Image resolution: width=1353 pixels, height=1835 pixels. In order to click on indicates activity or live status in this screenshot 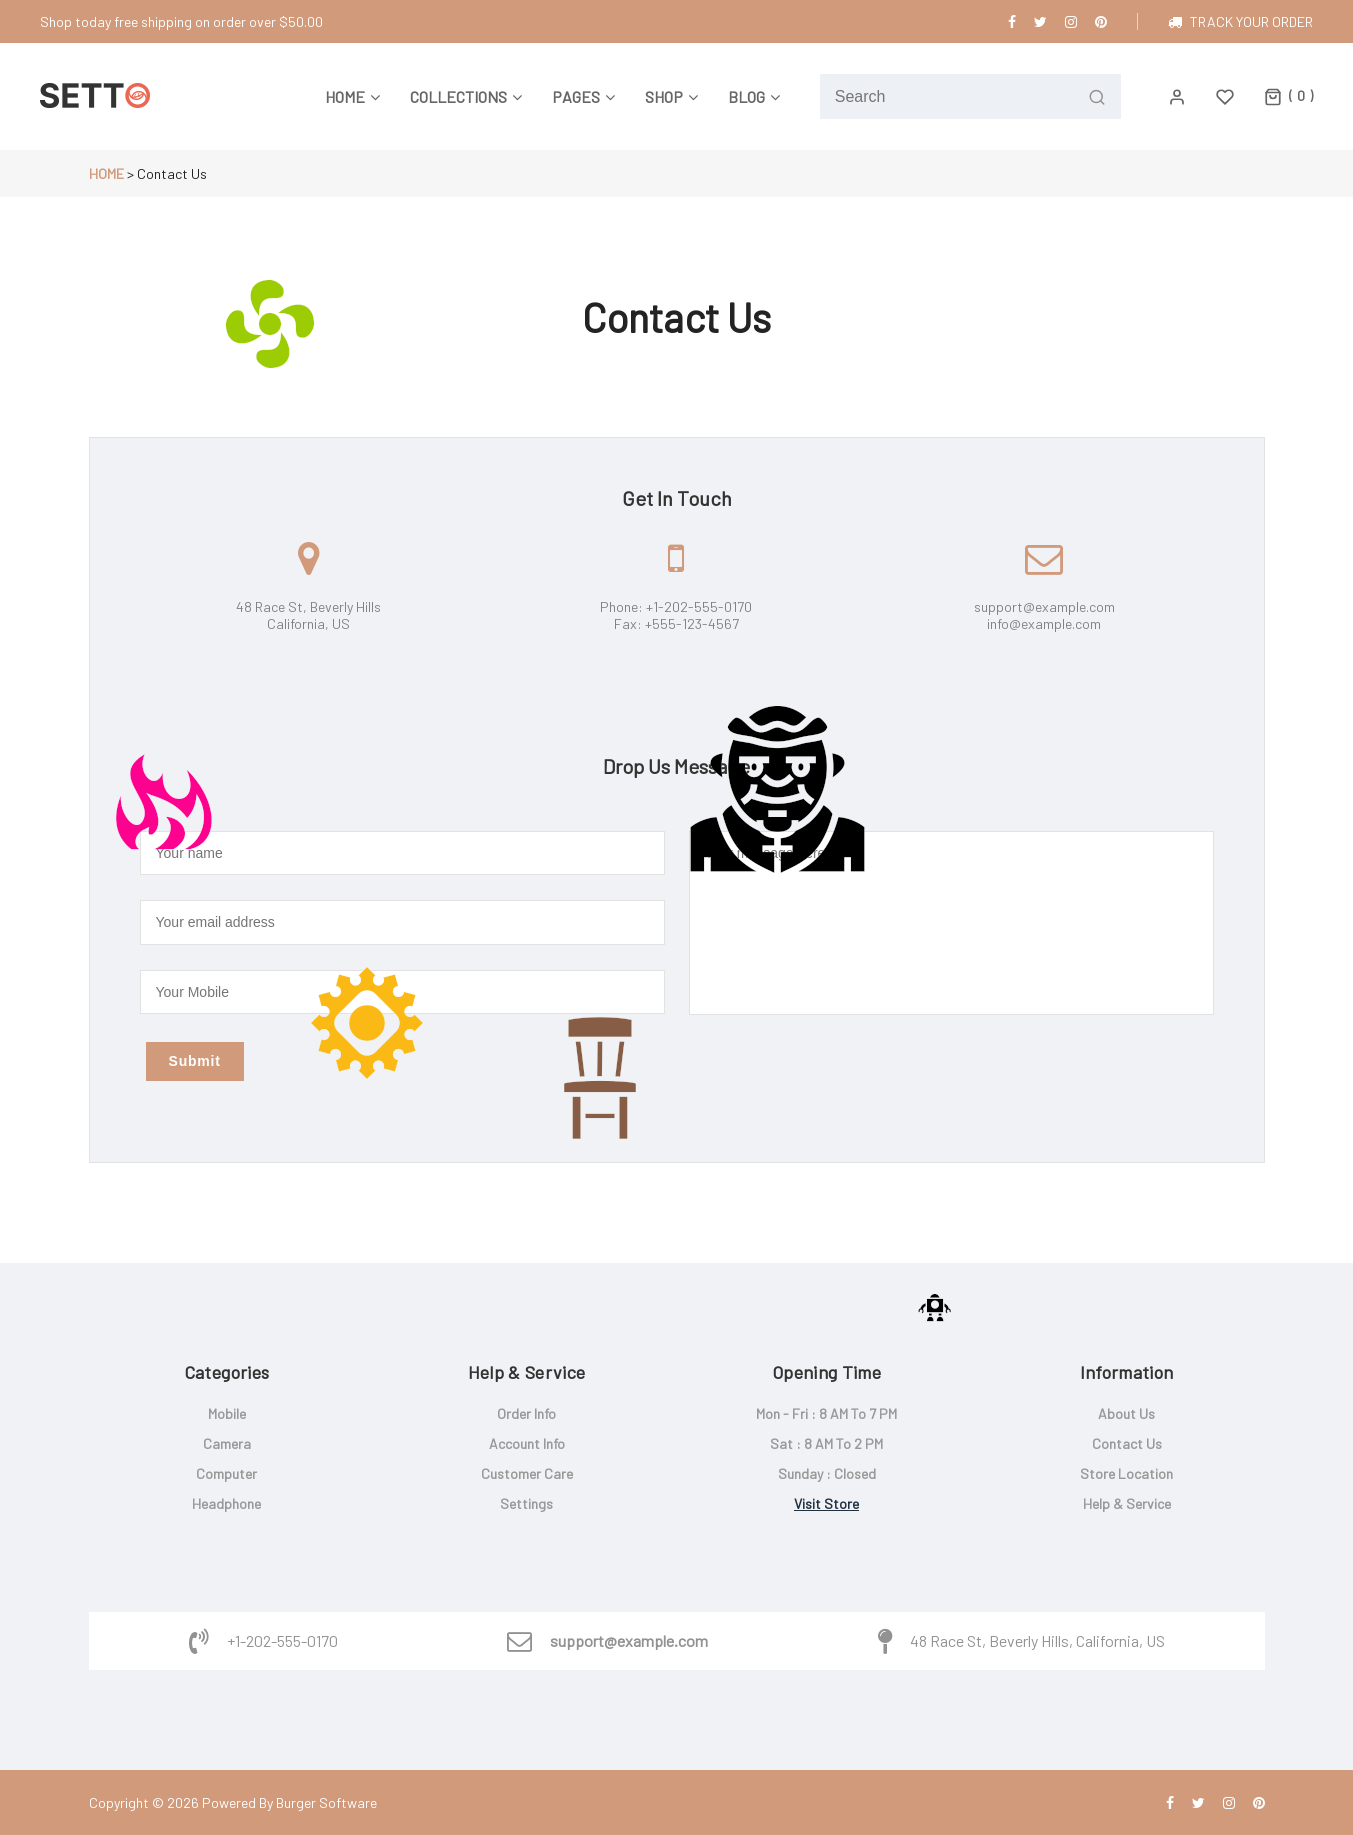, I will do `click(270, 324)`.